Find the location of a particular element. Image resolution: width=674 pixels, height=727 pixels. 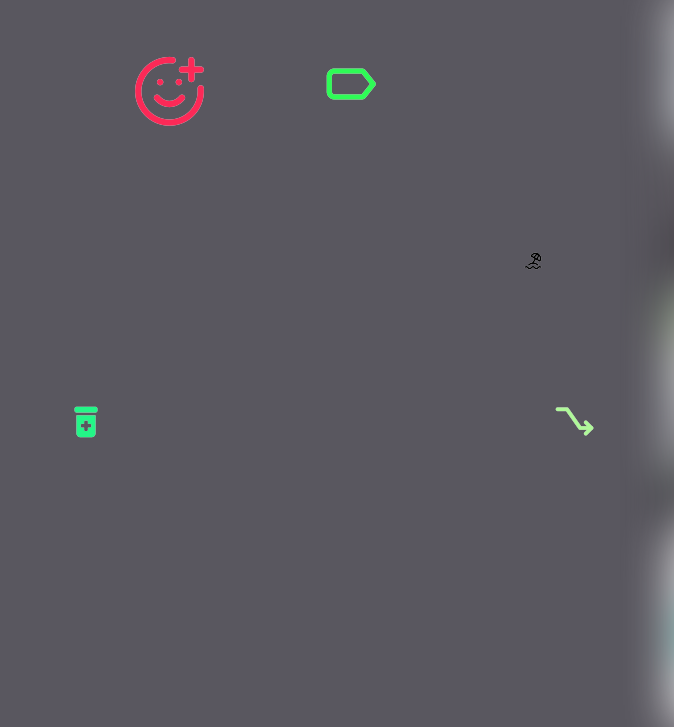

add a label or tag to an item is located at coordinates (350, 84).